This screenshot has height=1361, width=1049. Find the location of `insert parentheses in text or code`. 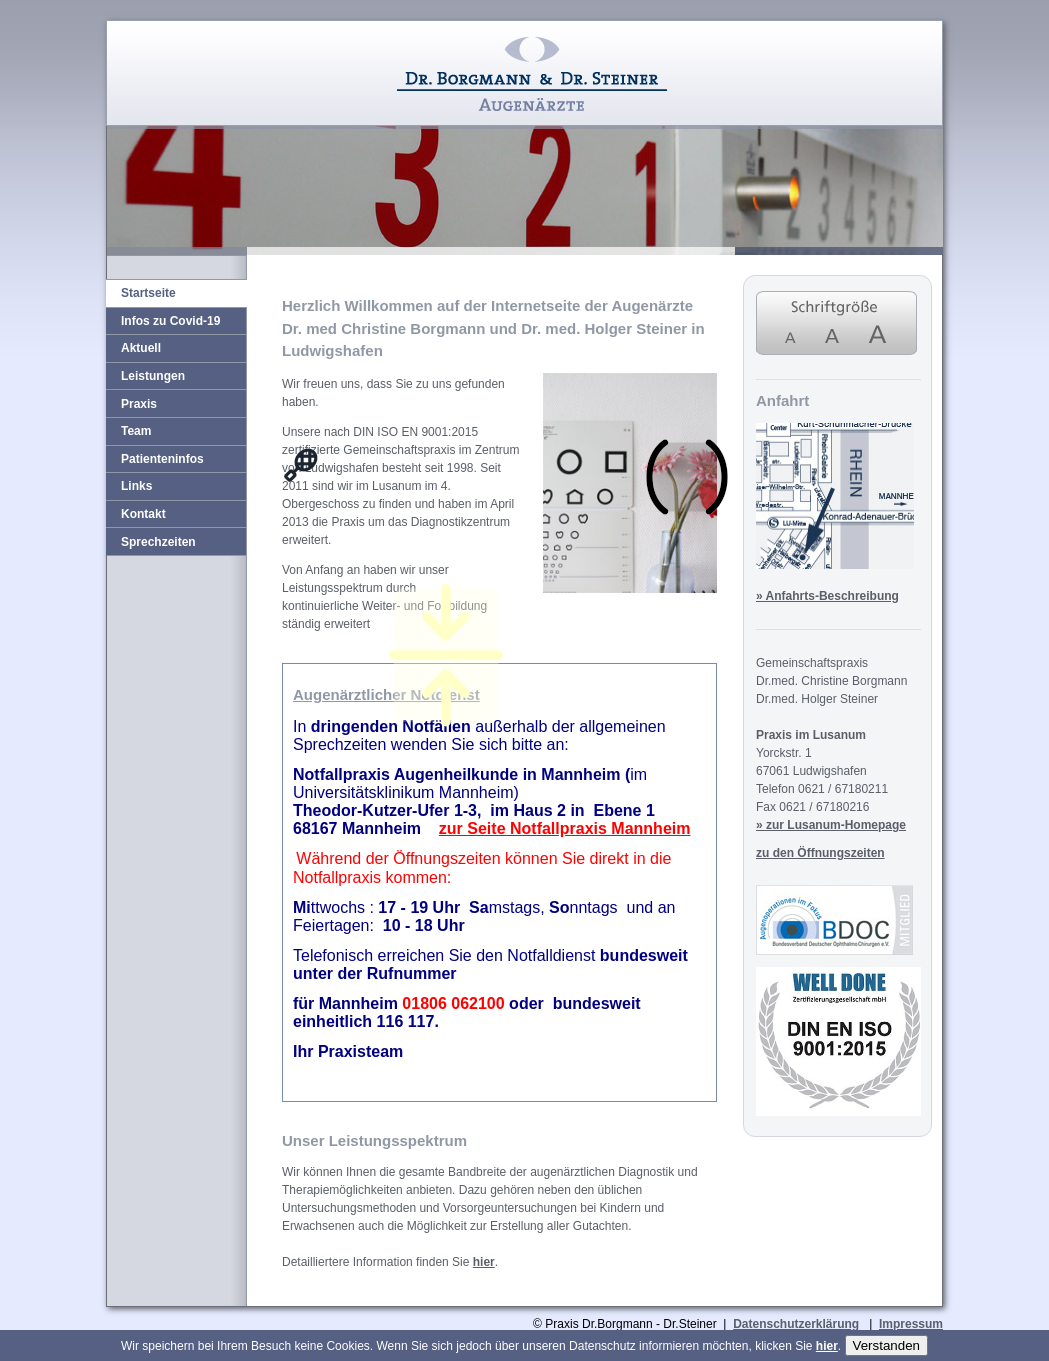

insert parentheses in text or code is located at coordinates (687, 477).